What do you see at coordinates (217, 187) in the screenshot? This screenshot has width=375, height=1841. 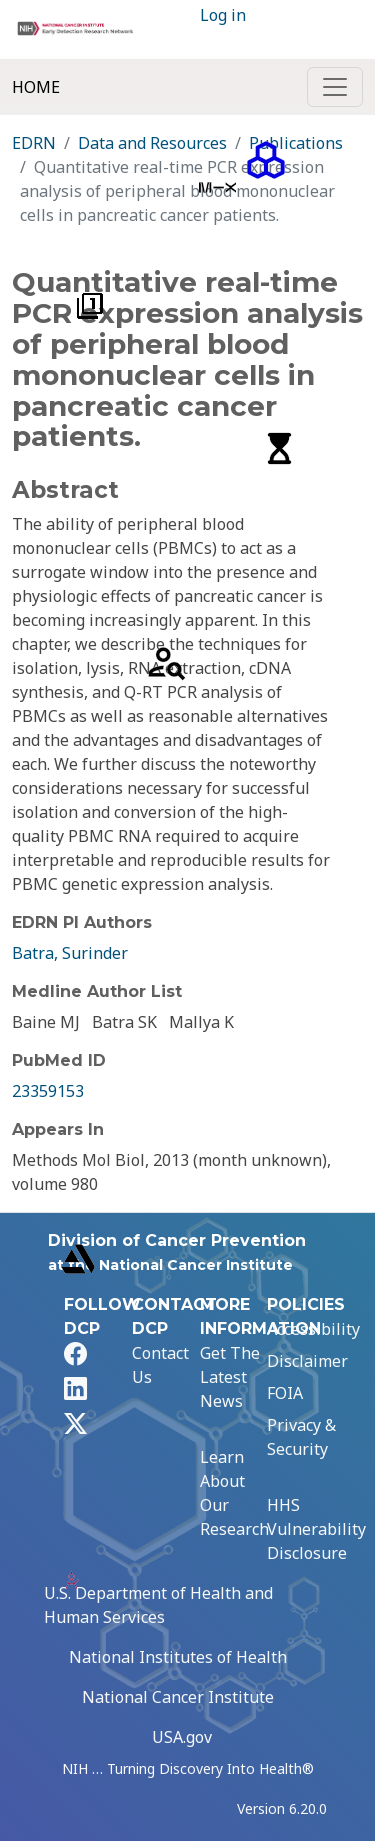 I see `open mixcloud app or website` at bounding box center [217, 187].